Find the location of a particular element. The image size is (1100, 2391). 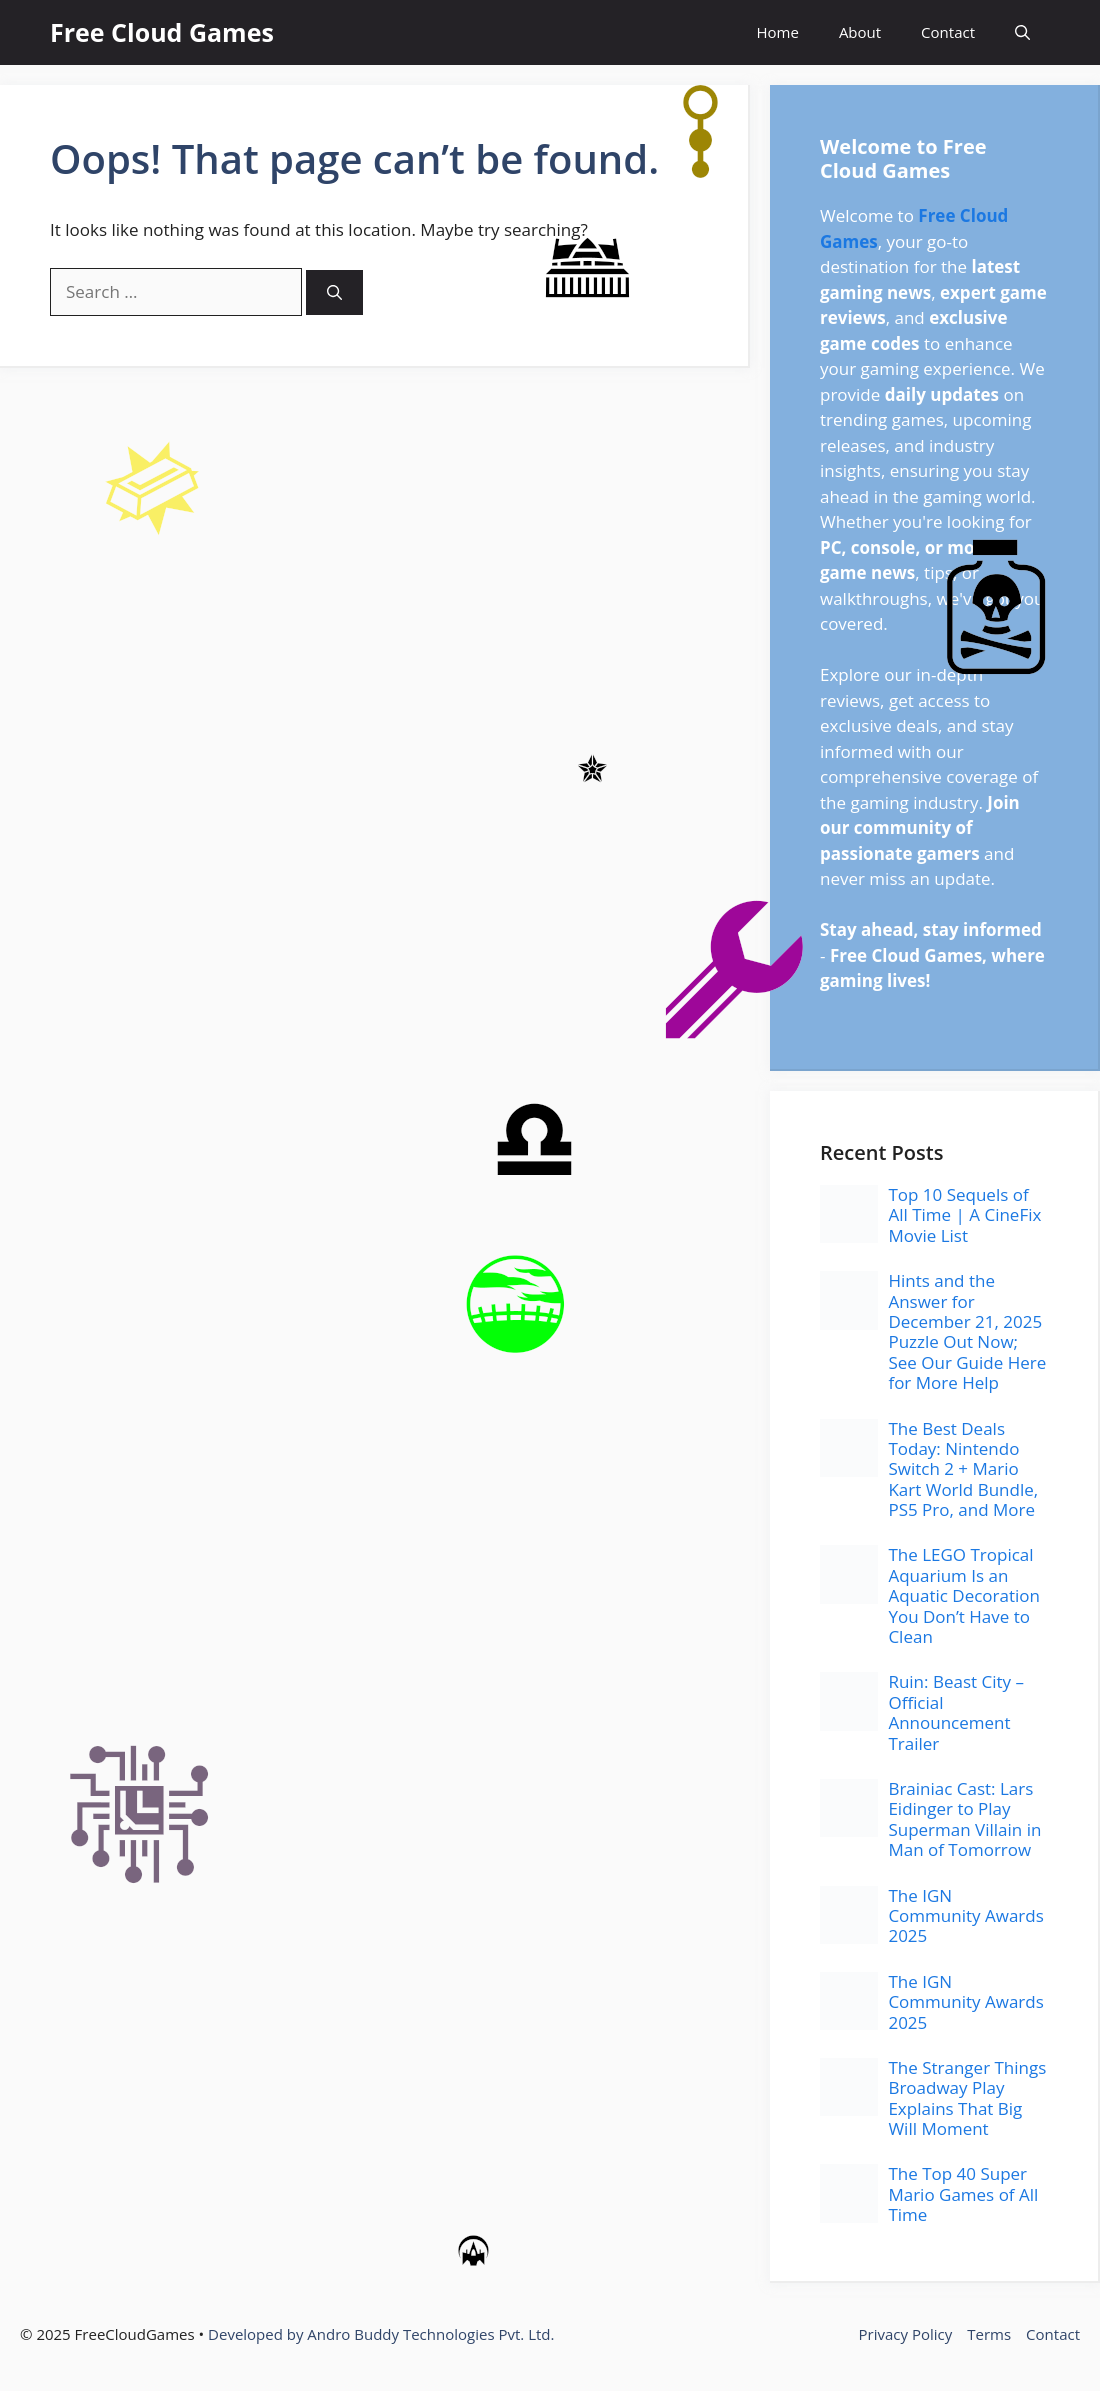

view viking longhouse building is located at coordinates (587, 261).